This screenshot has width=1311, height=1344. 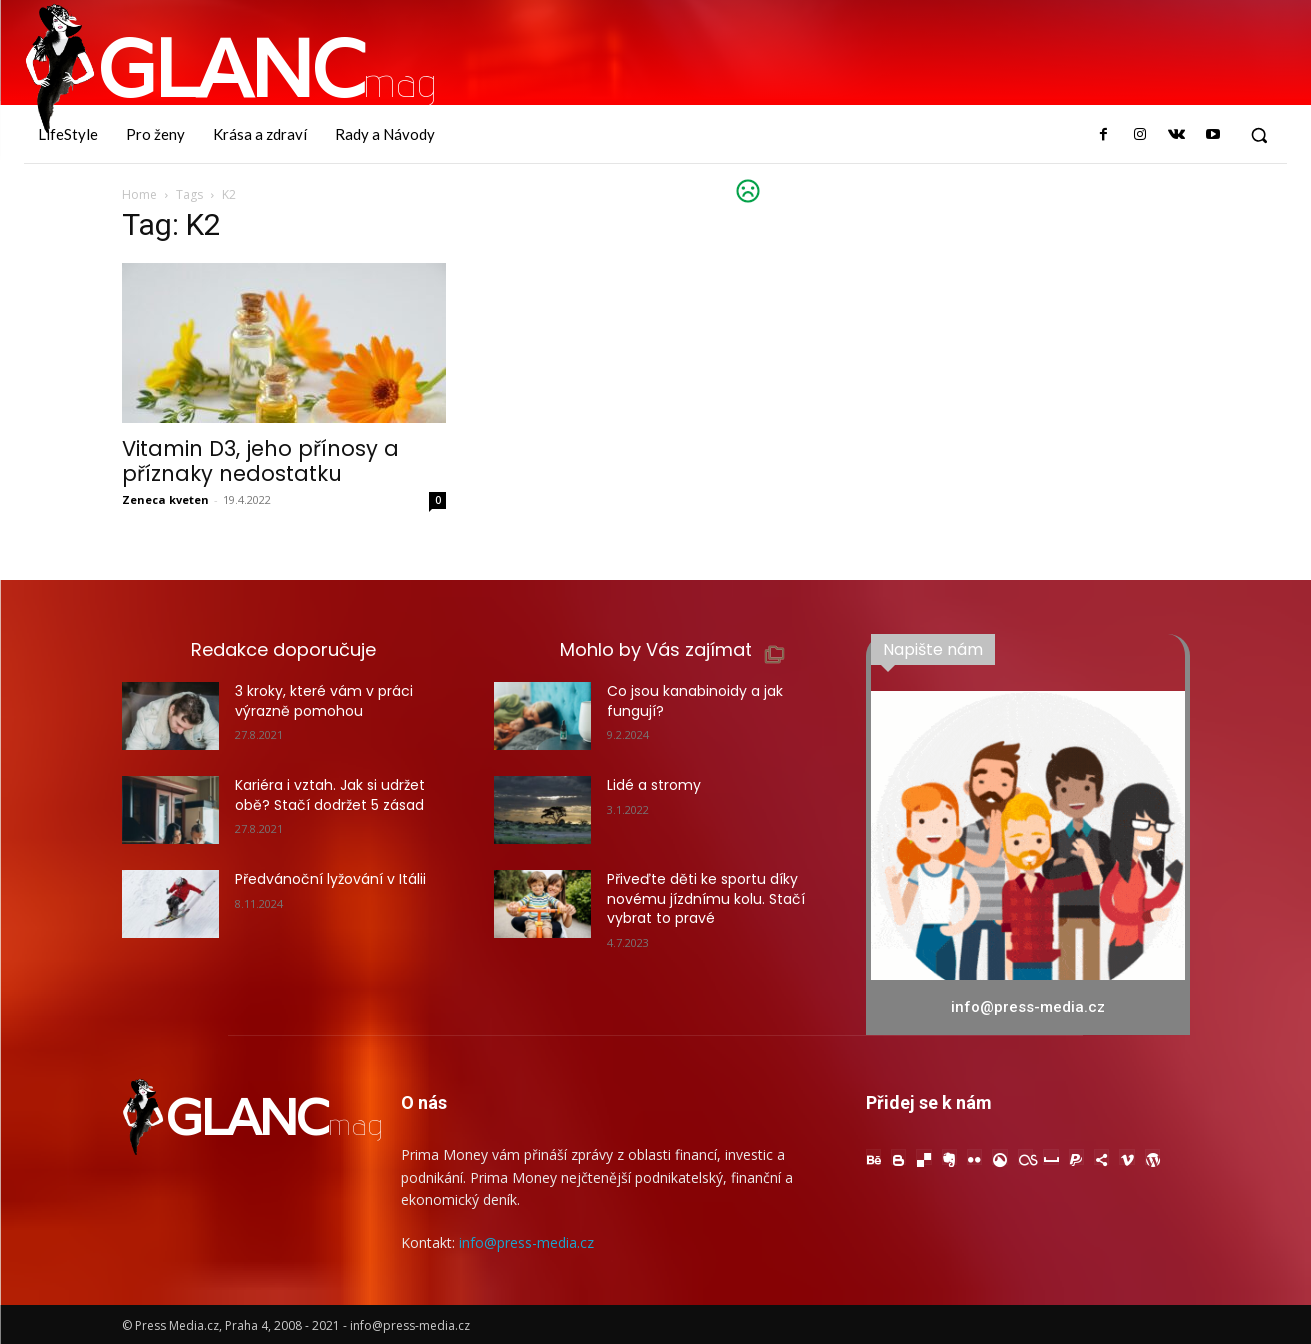 What do you see at coordinates (774, 654) in the screenshot?
I see `browse all folders` at bounding box center [774, 654].